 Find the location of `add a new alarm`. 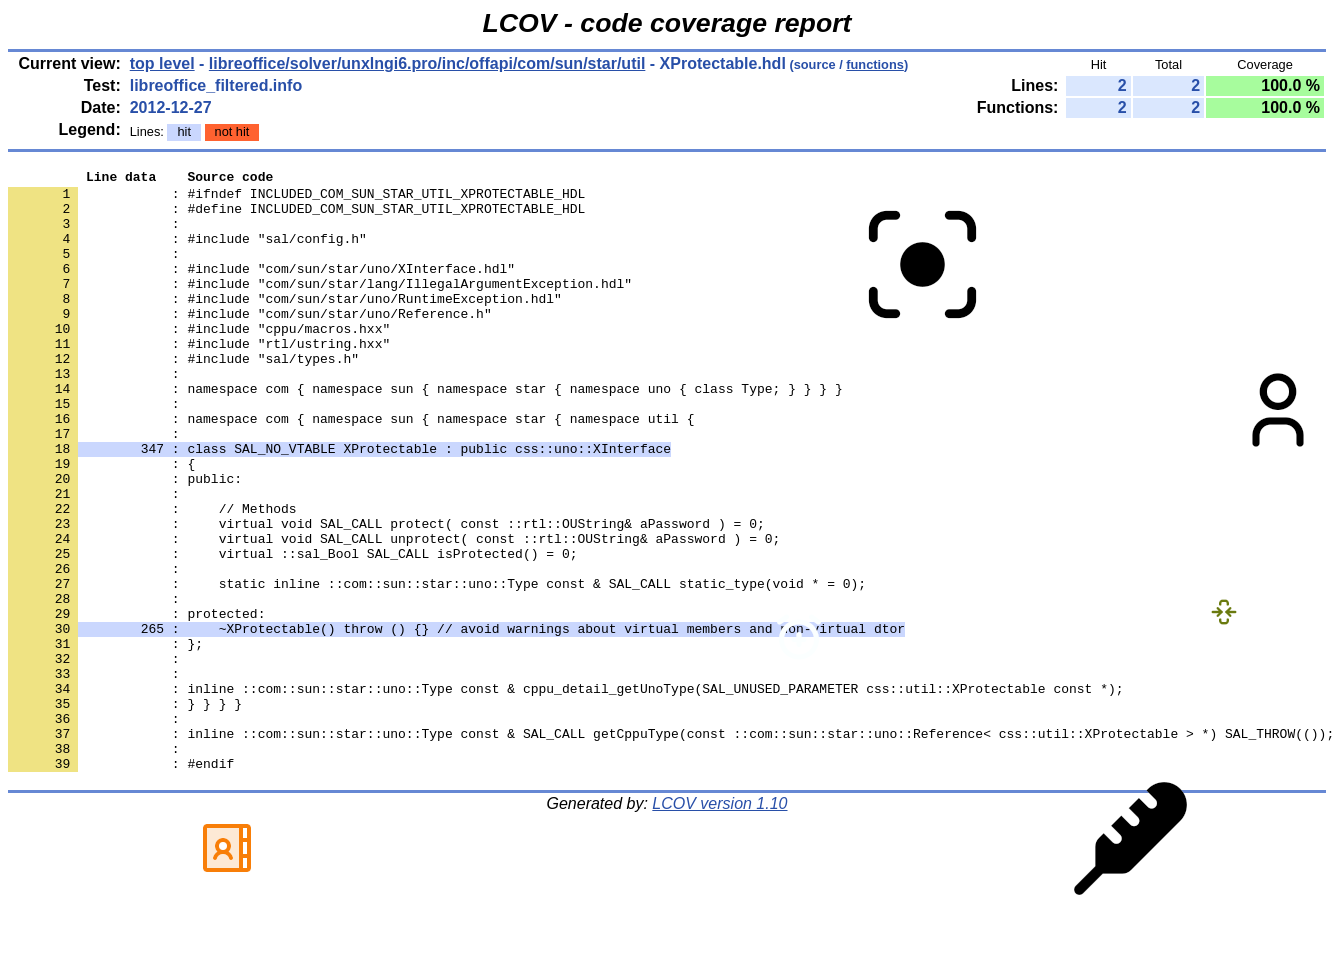

add a new alarm is located at coordinates (799, 637).